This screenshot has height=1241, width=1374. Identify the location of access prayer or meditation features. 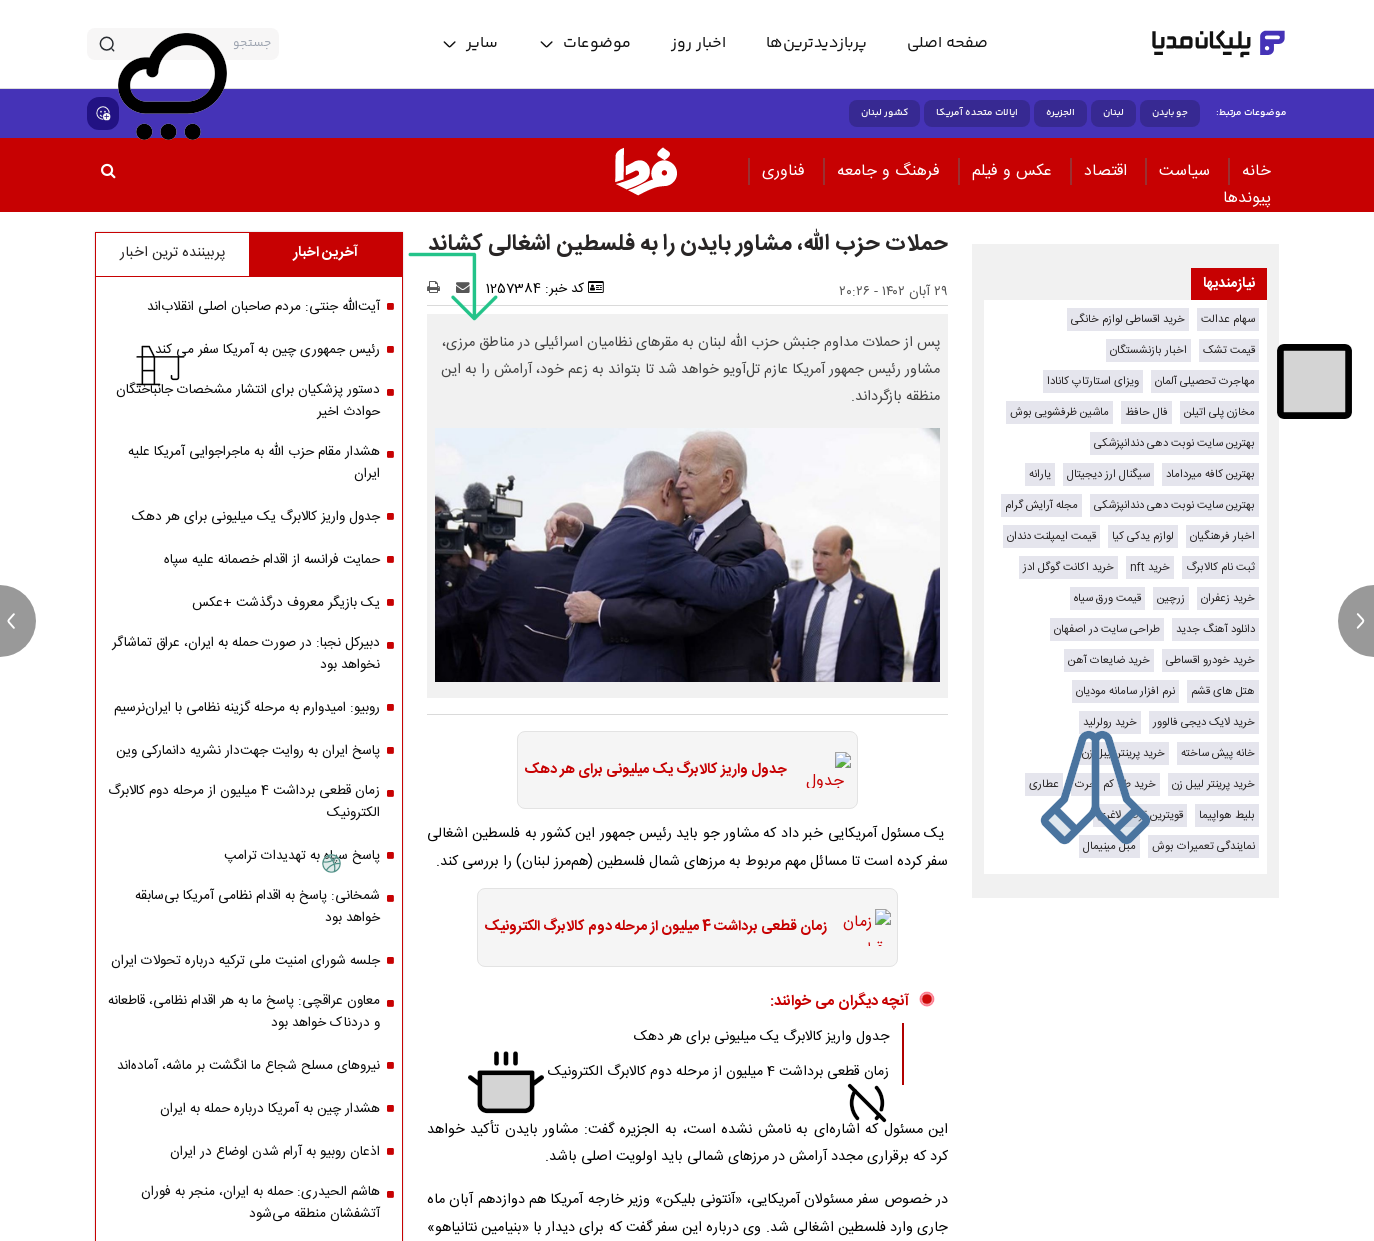
(1095, 789).